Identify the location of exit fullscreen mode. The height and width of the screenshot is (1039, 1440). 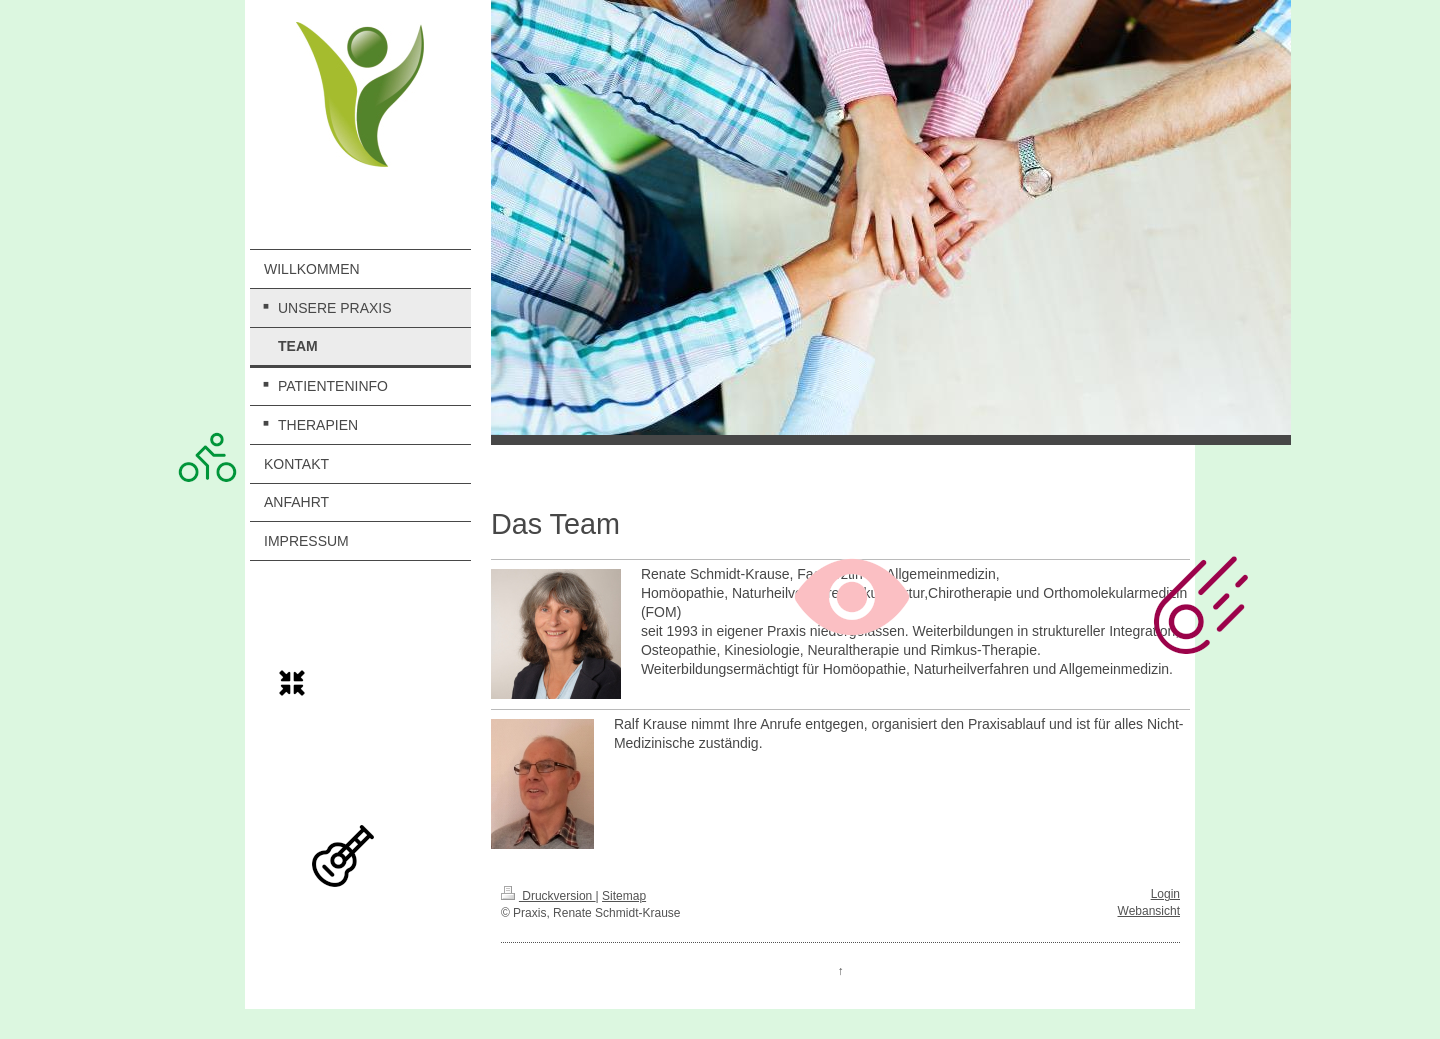
(292, 683).